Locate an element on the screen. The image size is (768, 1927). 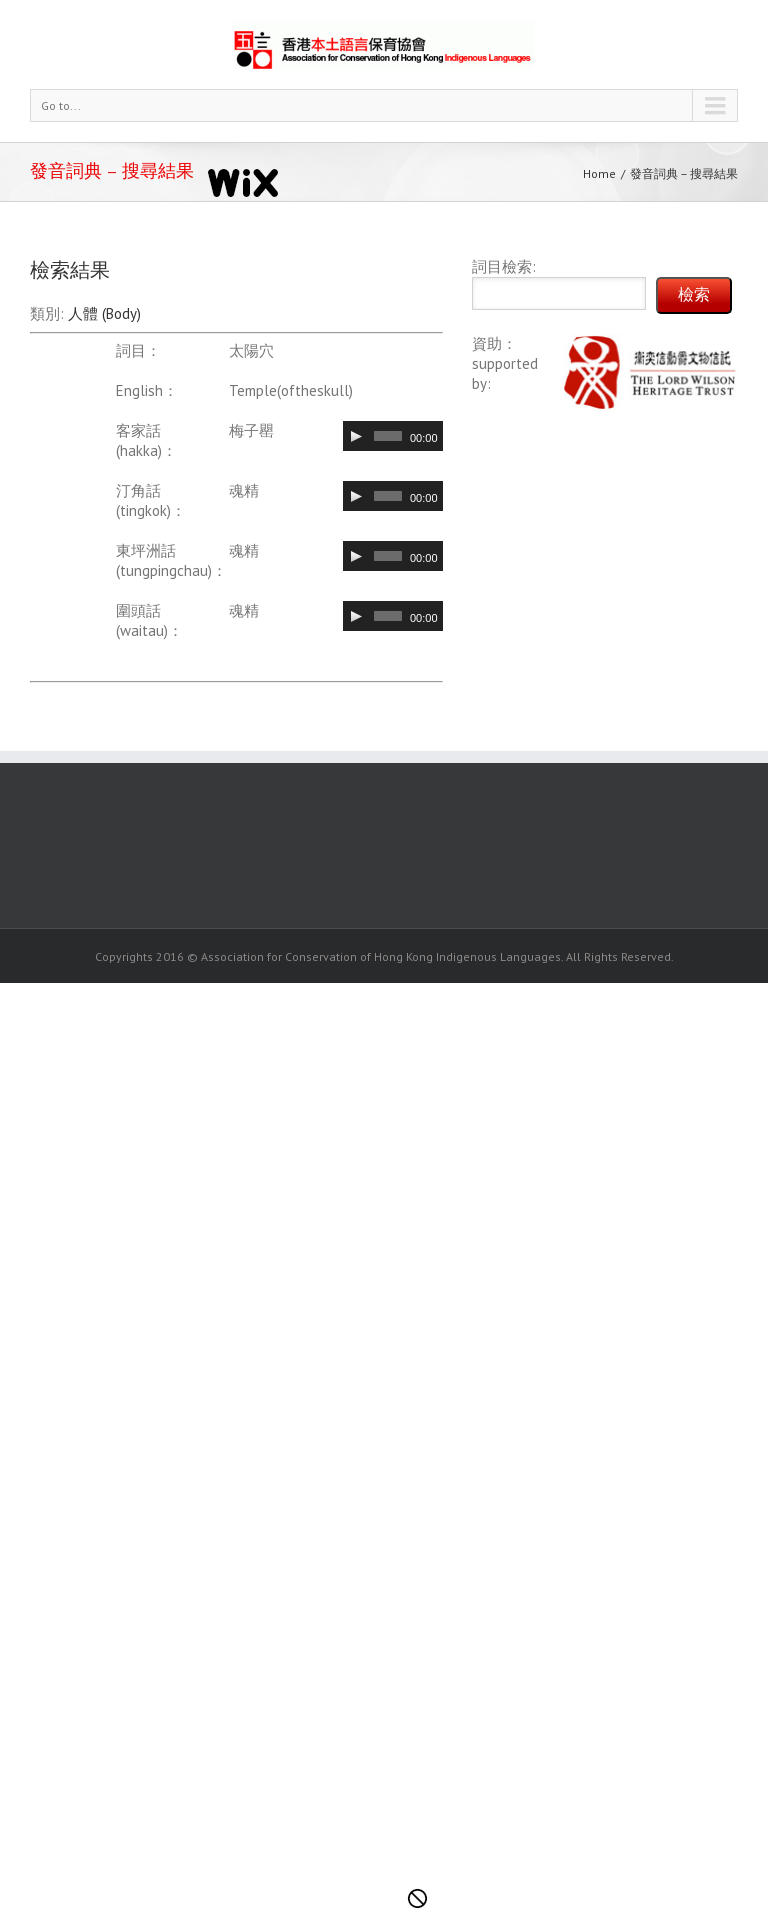
indicates blocked or prohibited action is located at coordinates (417, 1898).